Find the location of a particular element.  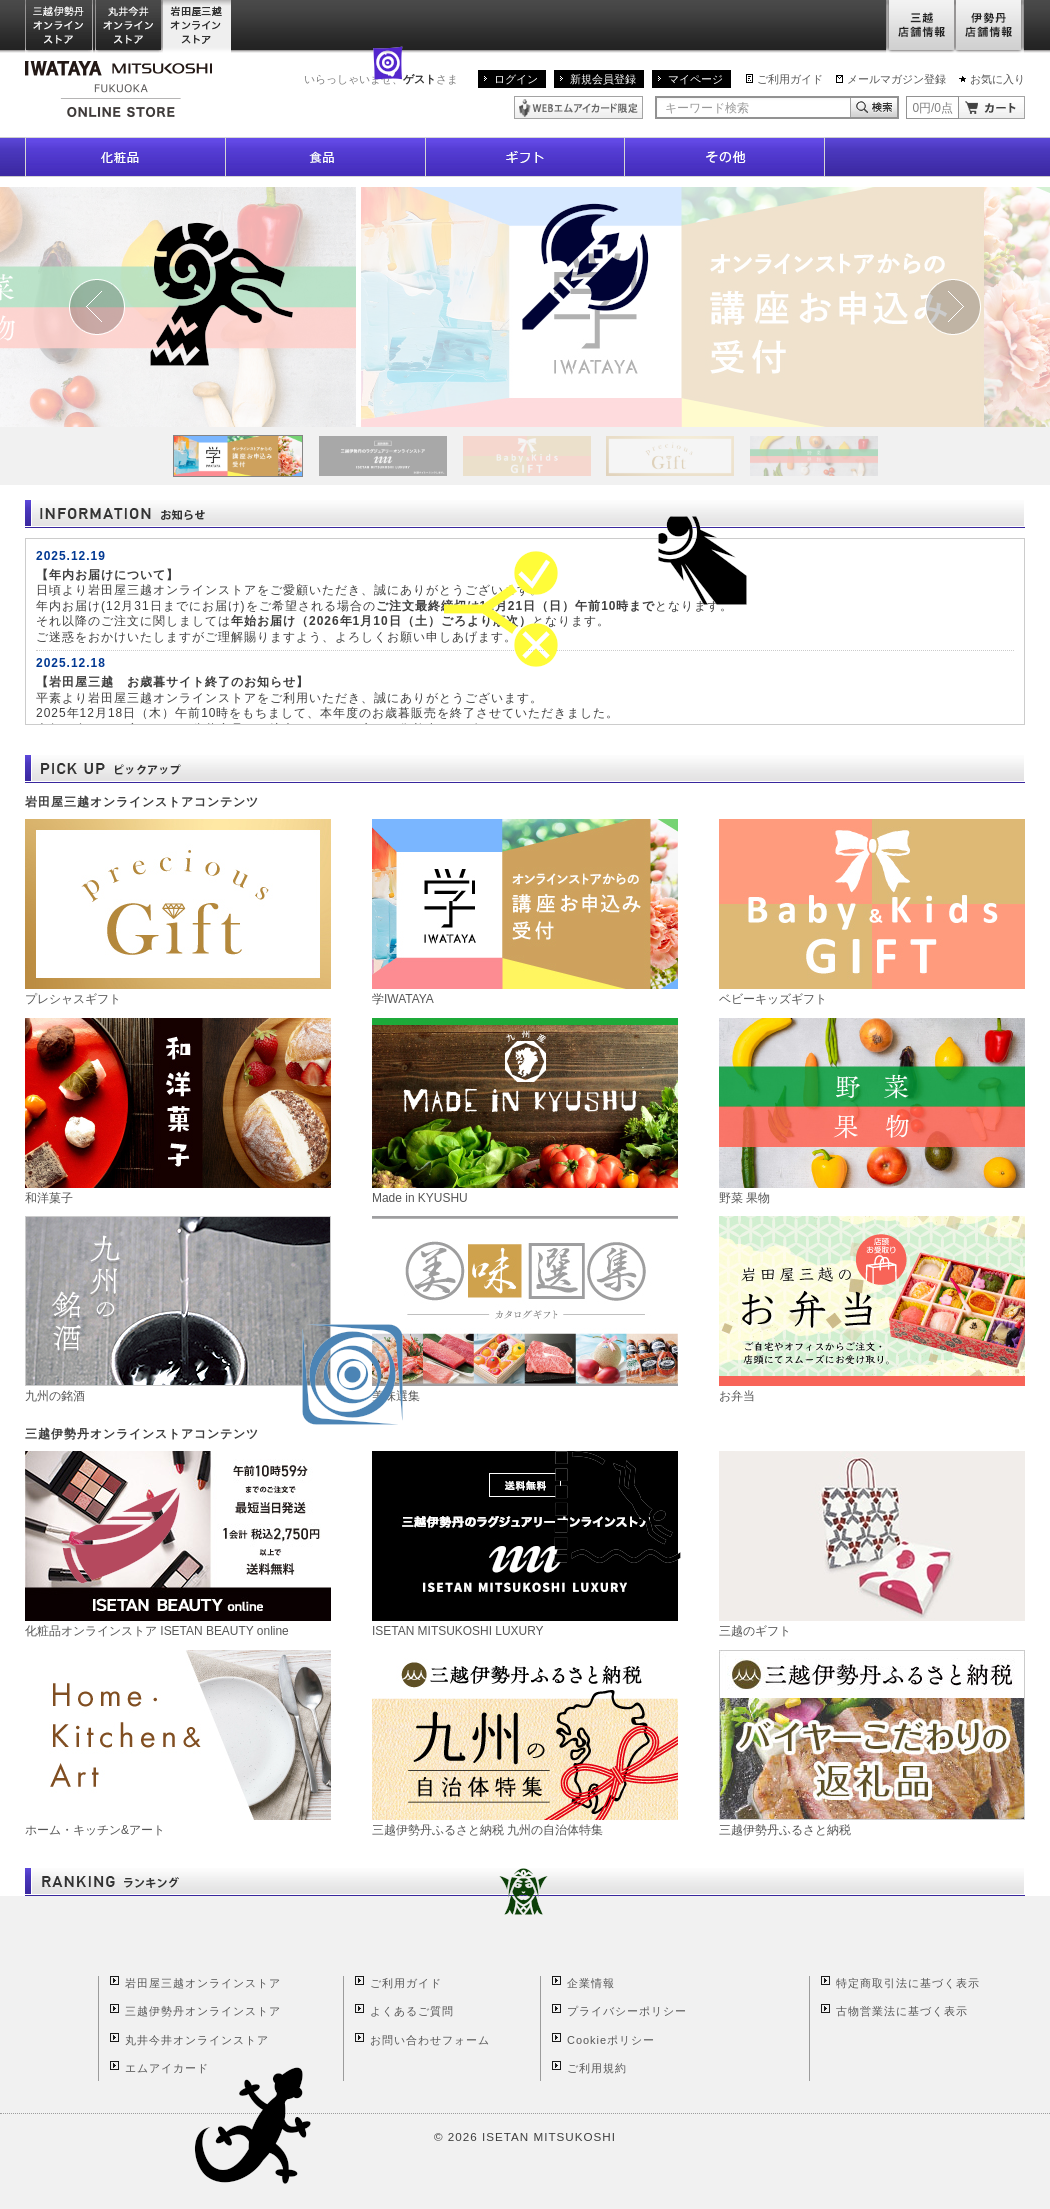

gecko or lizard character in a game interface is located at coordinates (252, 2125).